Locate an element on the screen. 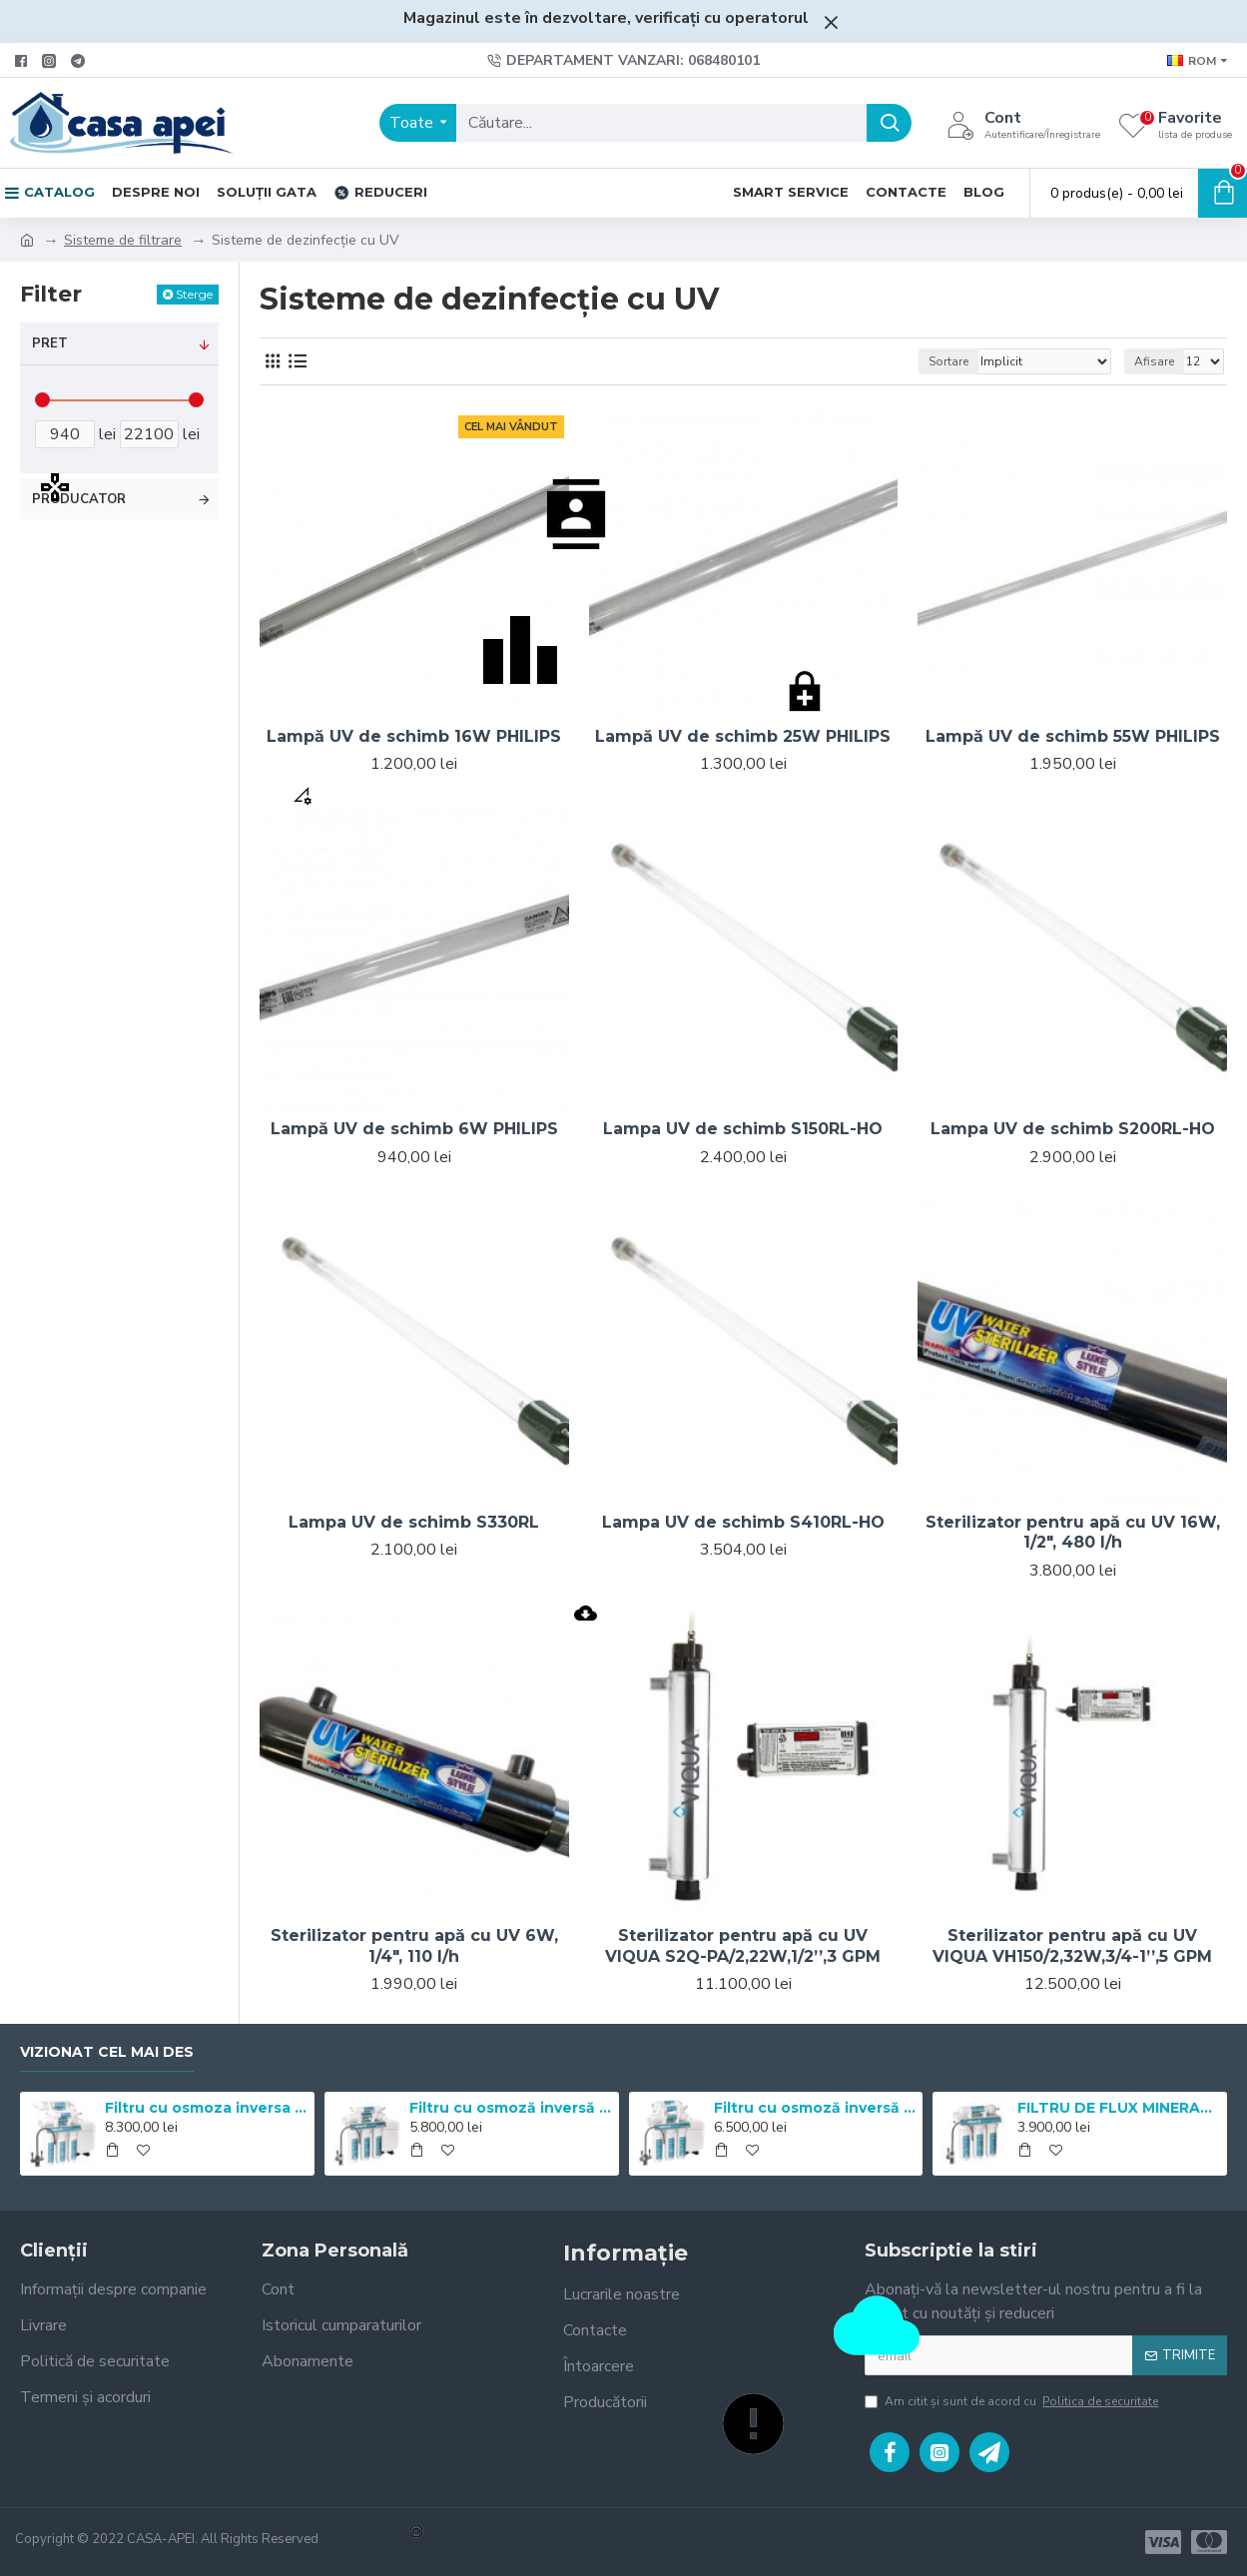  open games or gaming section is located at coordinates (55, 487).